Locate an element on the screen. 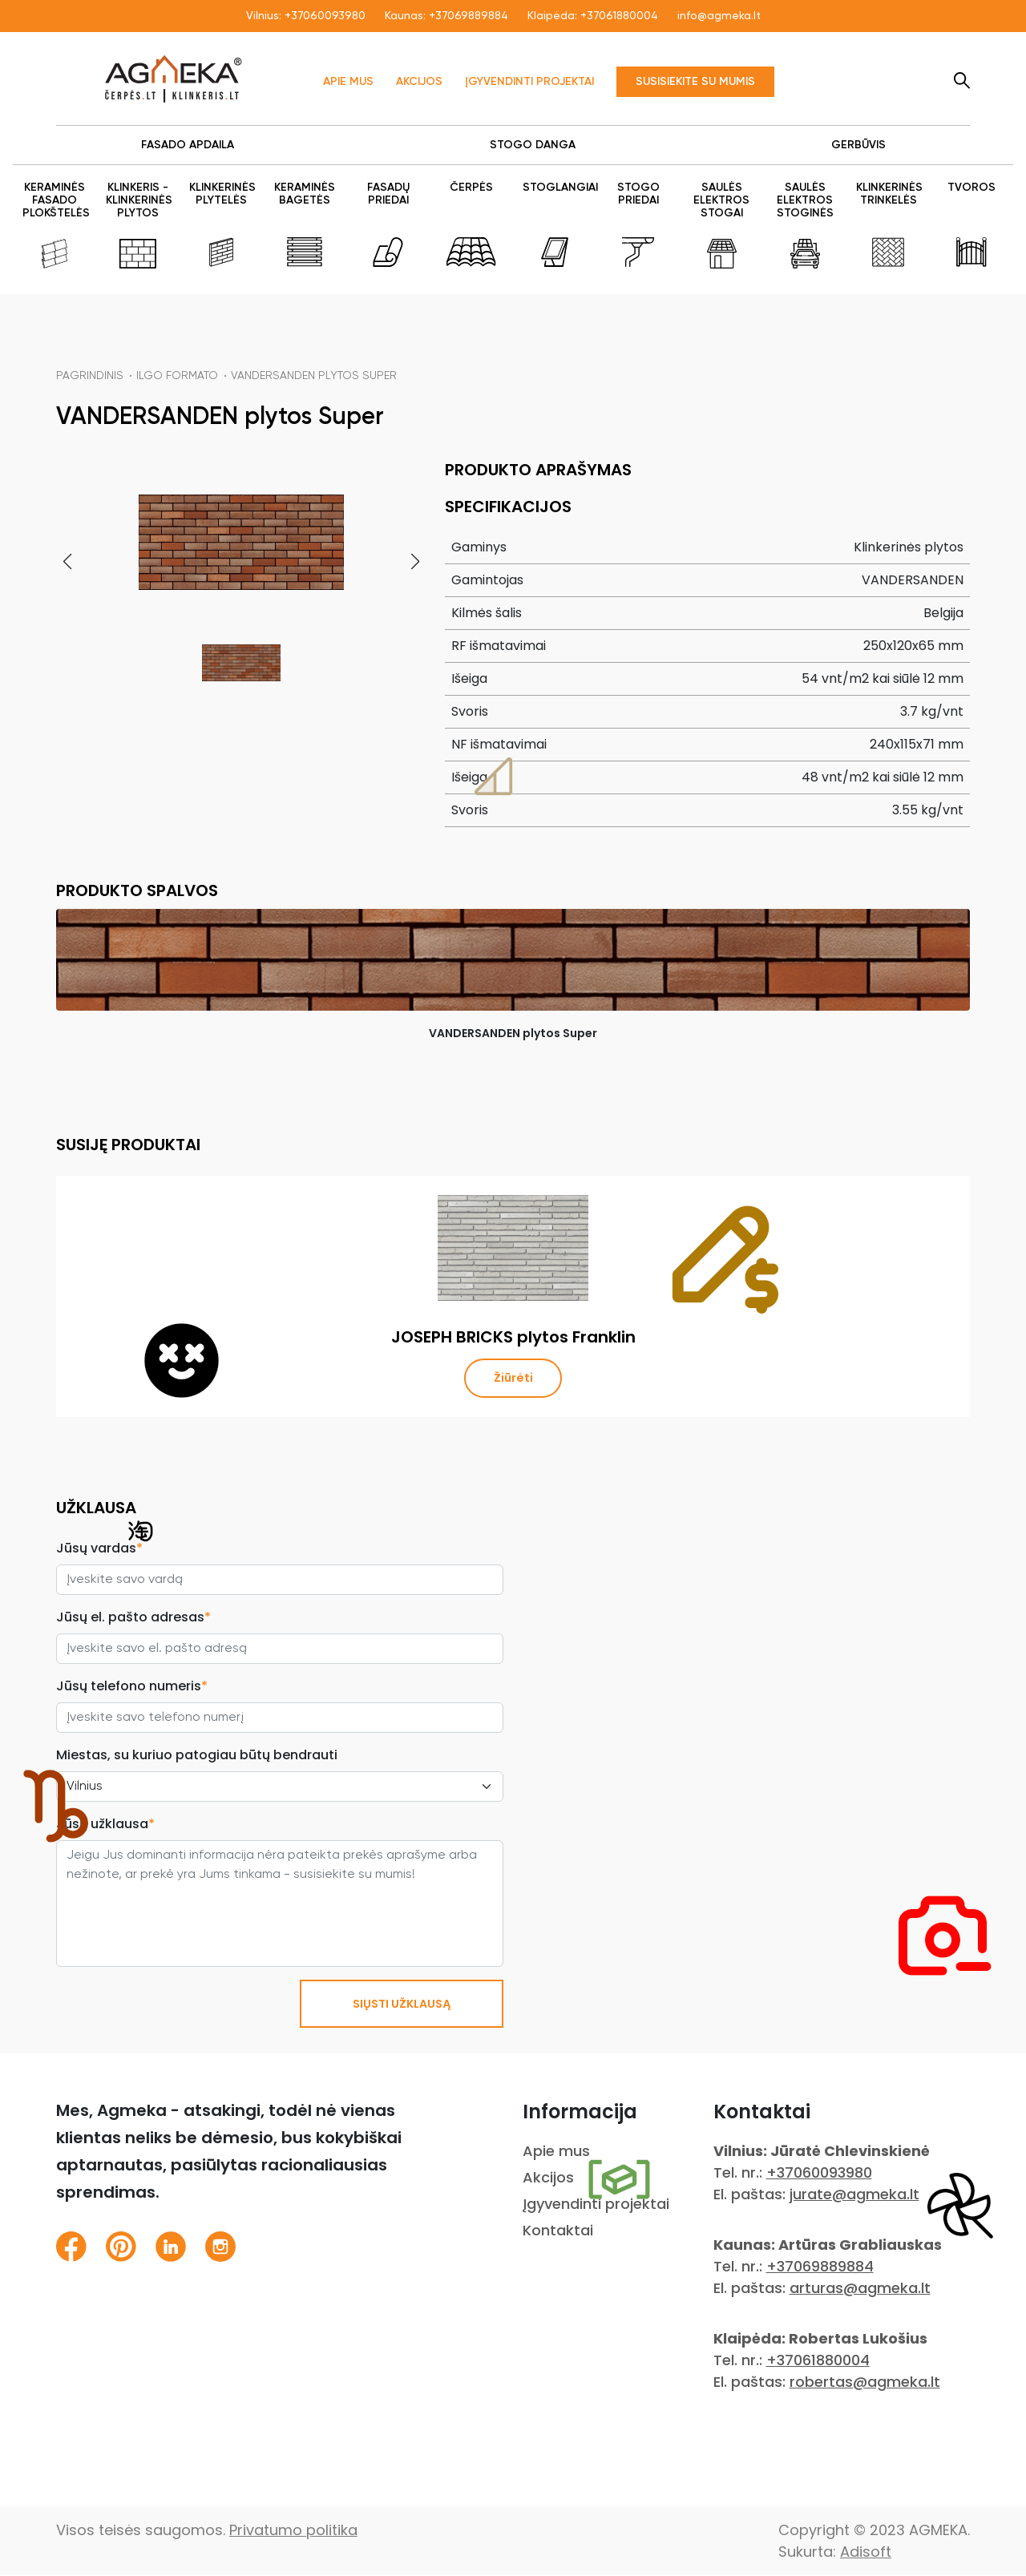 The image size is (1026, 2576). remove a photo from selection is located at coordinates (943, 1936).